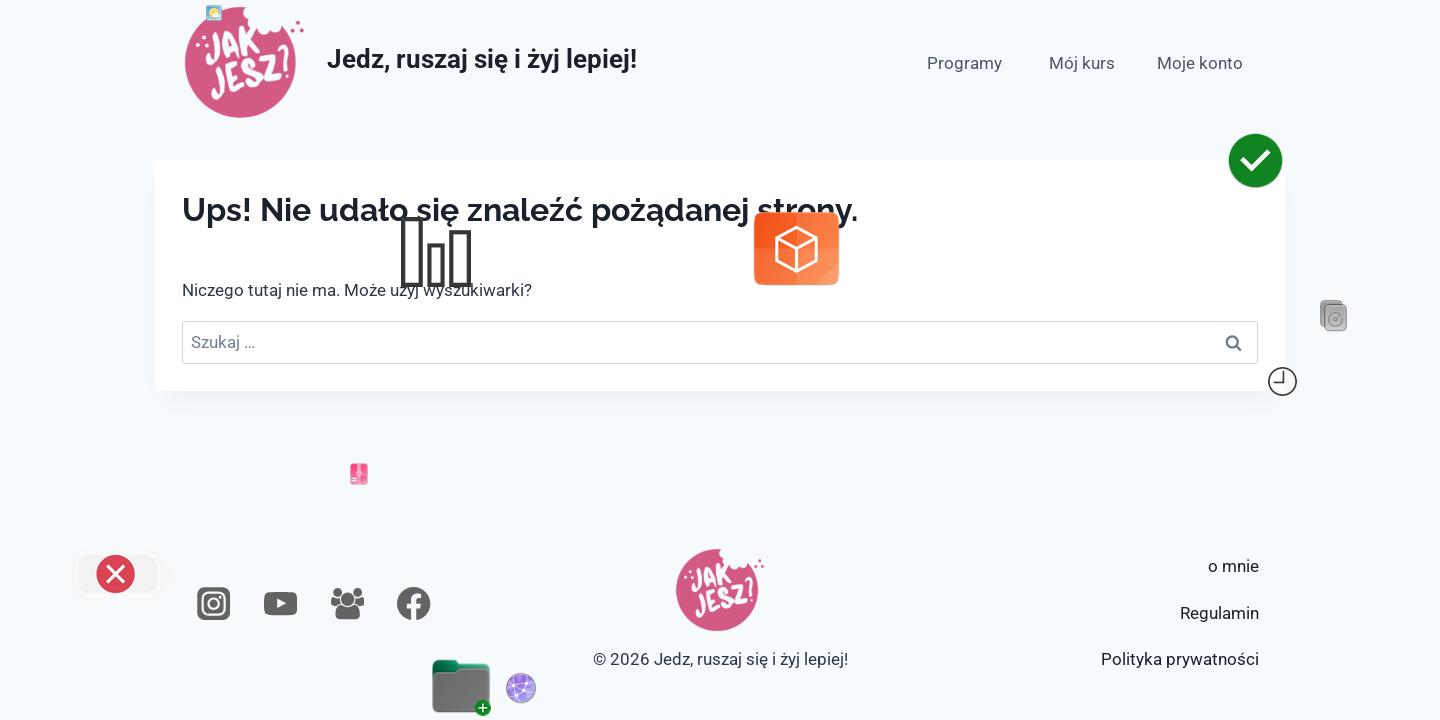  What do you see at coordinates (1255, 160) in the screenshot?
I see `indicates a selected or checked item` at bounding box center [1255, 160].